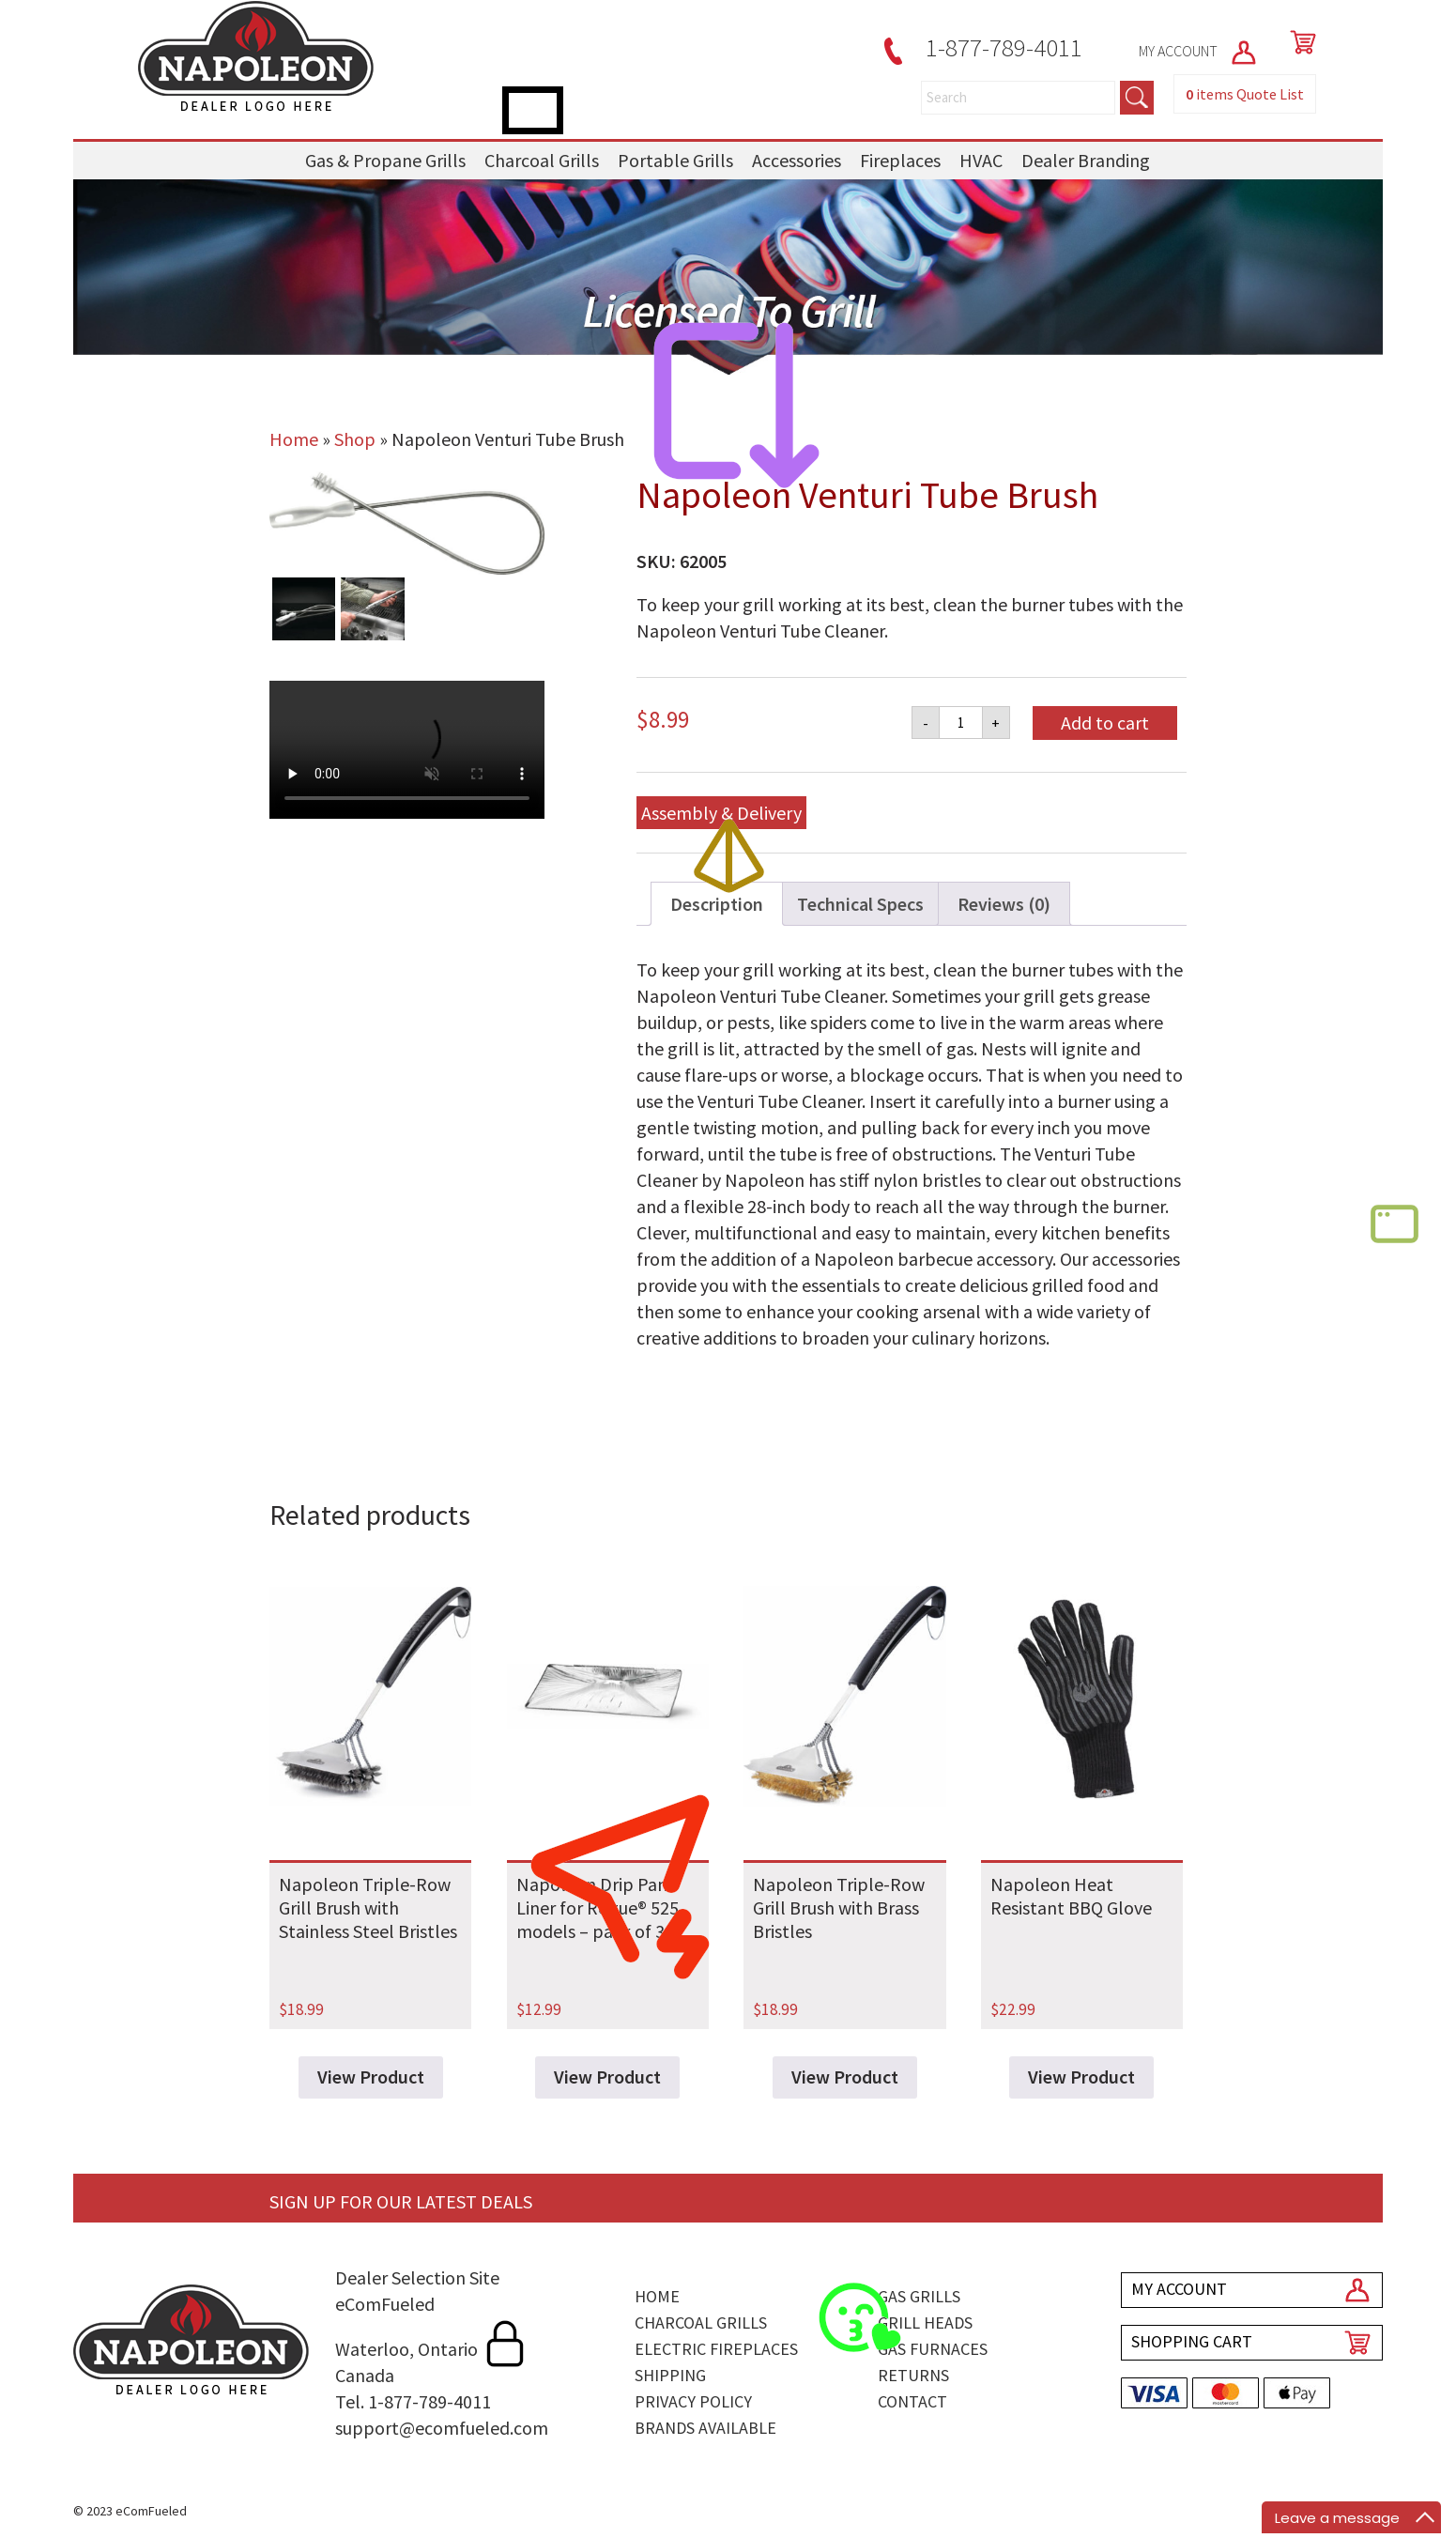 This screenshot has height=2538, width=1456. I want to click on indicates a locked or secured item, so click(505, 2344).